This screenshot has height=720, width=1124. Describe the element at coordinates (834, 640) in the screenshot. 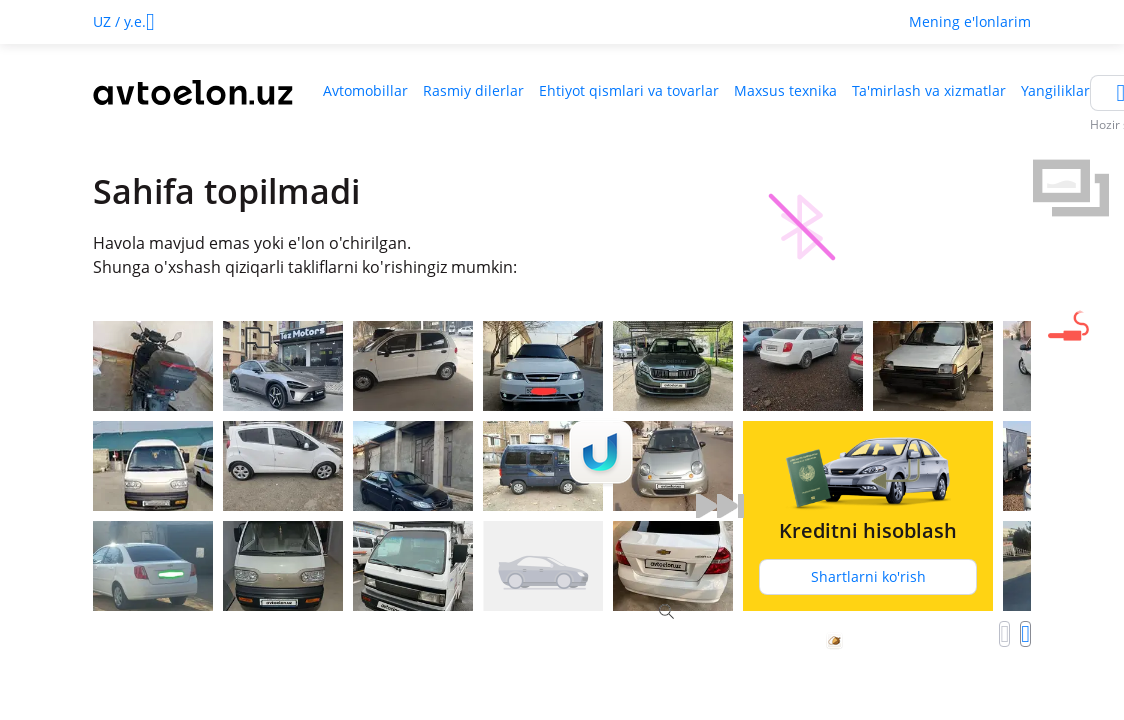

I see `open nut cloud storage app` at that location.